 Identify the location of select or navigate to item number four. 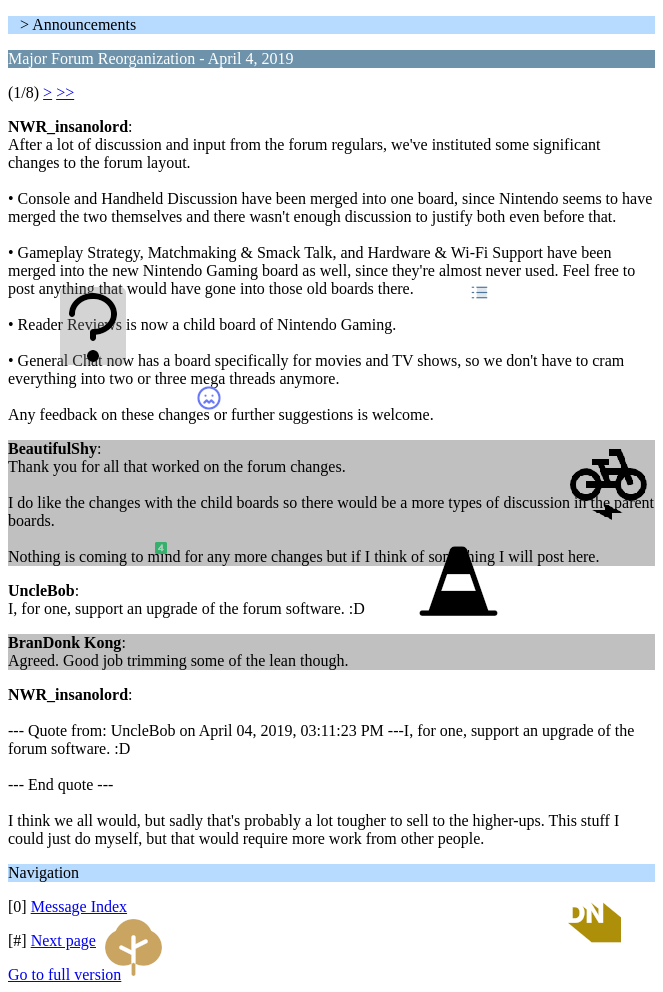
(161, 548).